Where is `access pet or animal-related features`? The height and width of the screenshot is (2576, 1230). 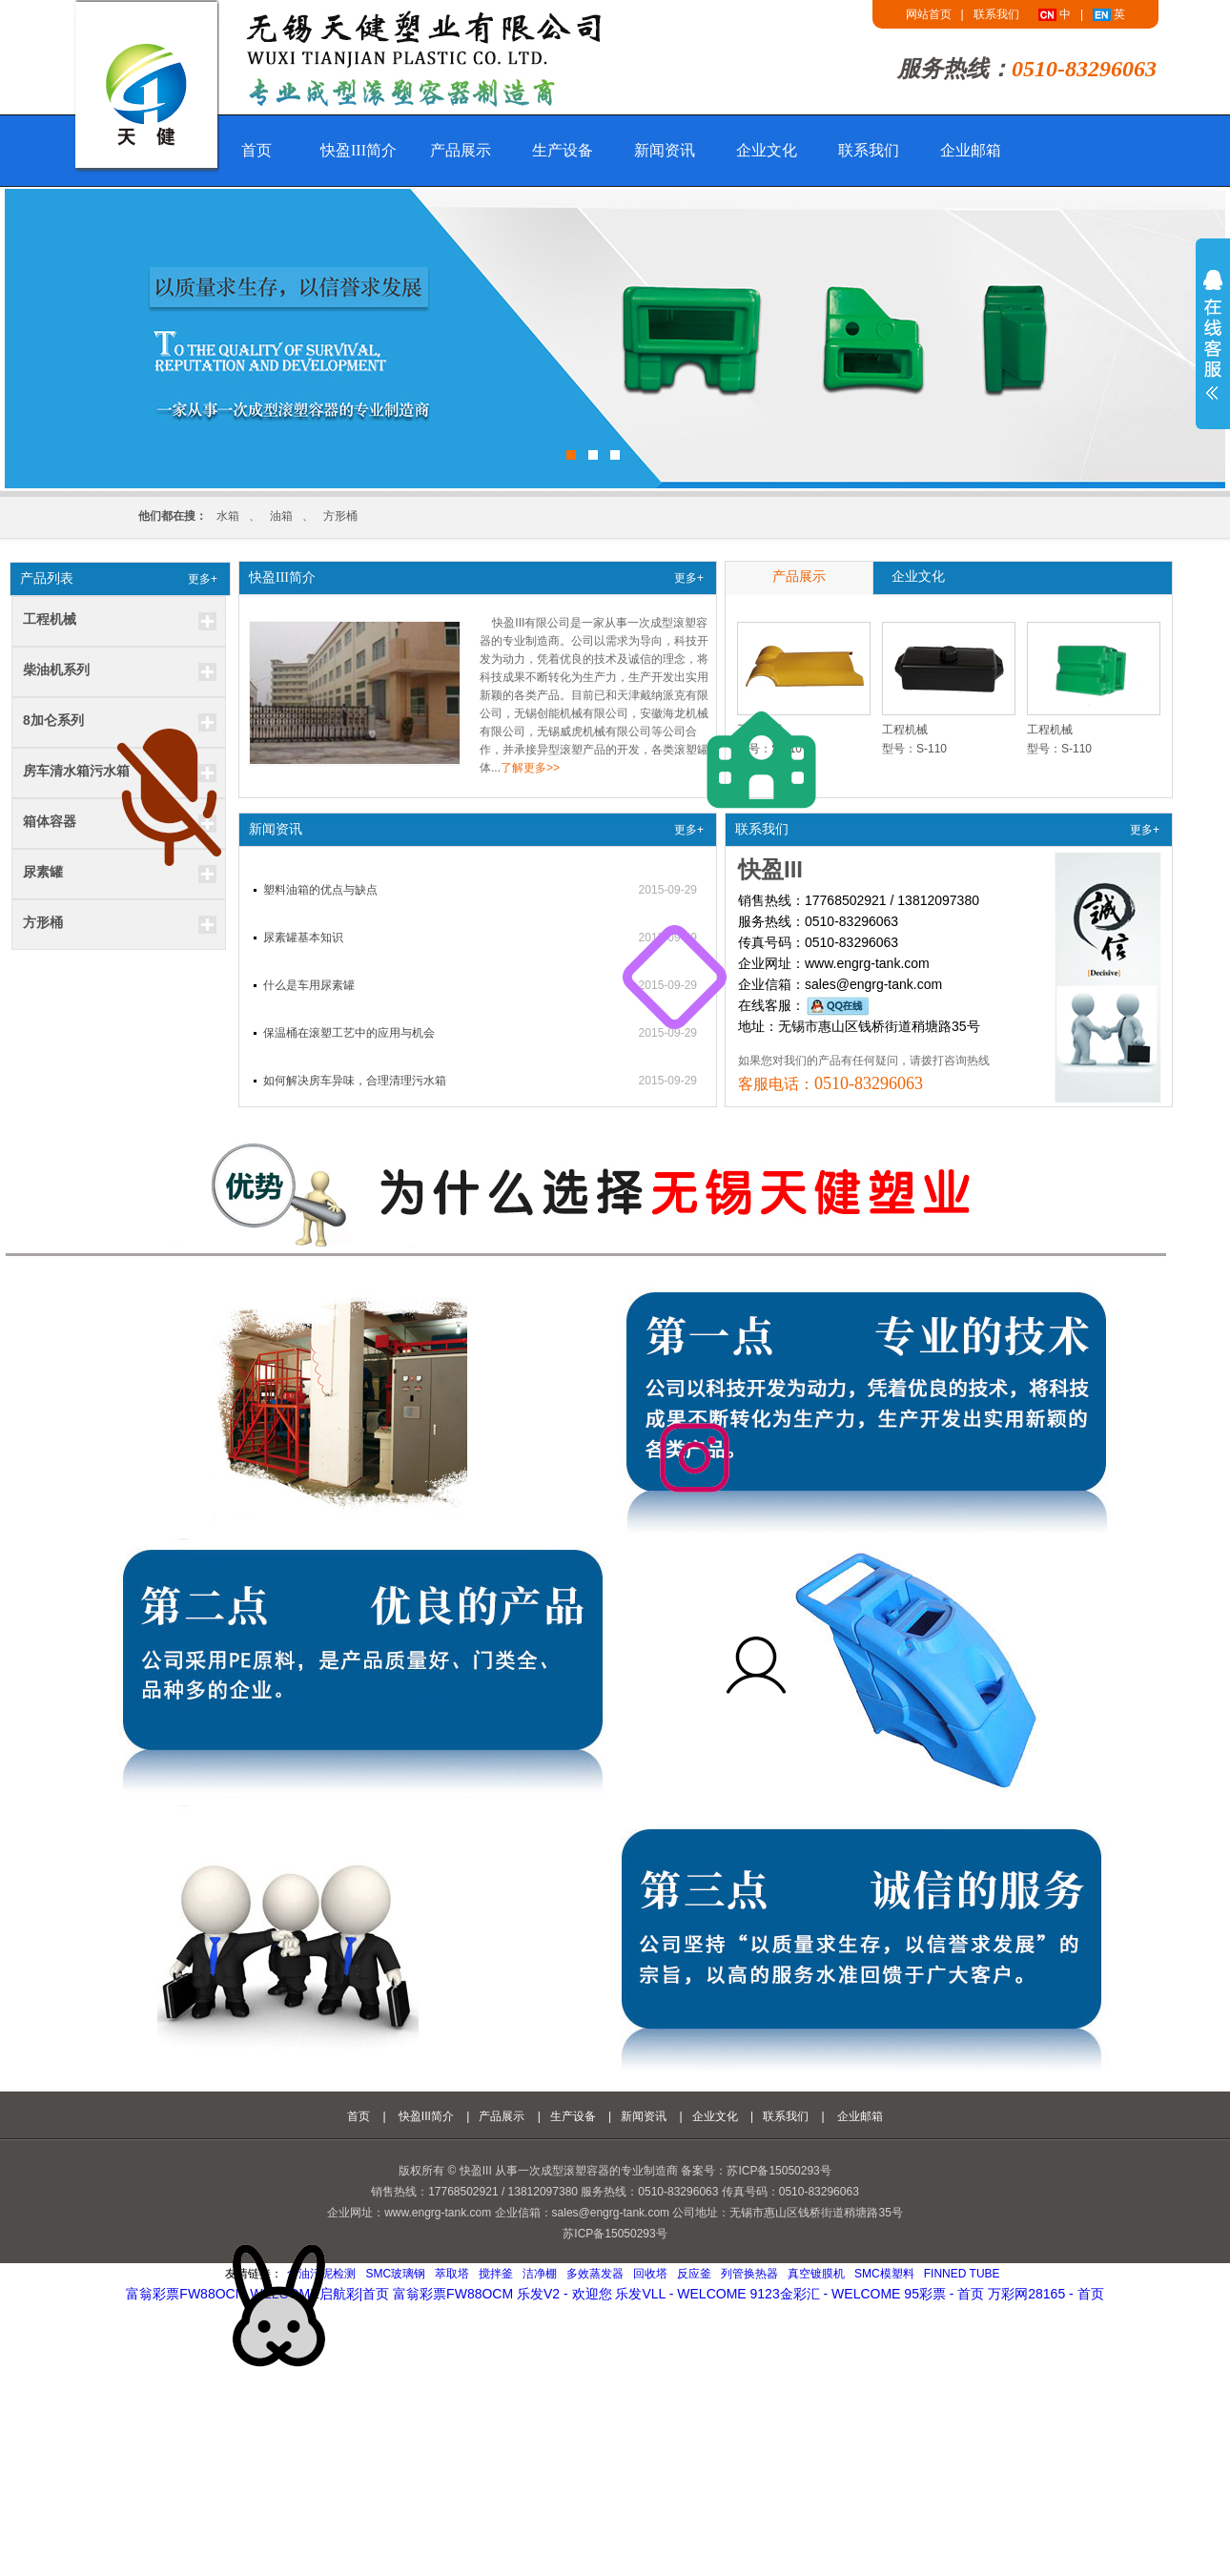
access pet or animal-related features is located at coordinates (278, 2307).